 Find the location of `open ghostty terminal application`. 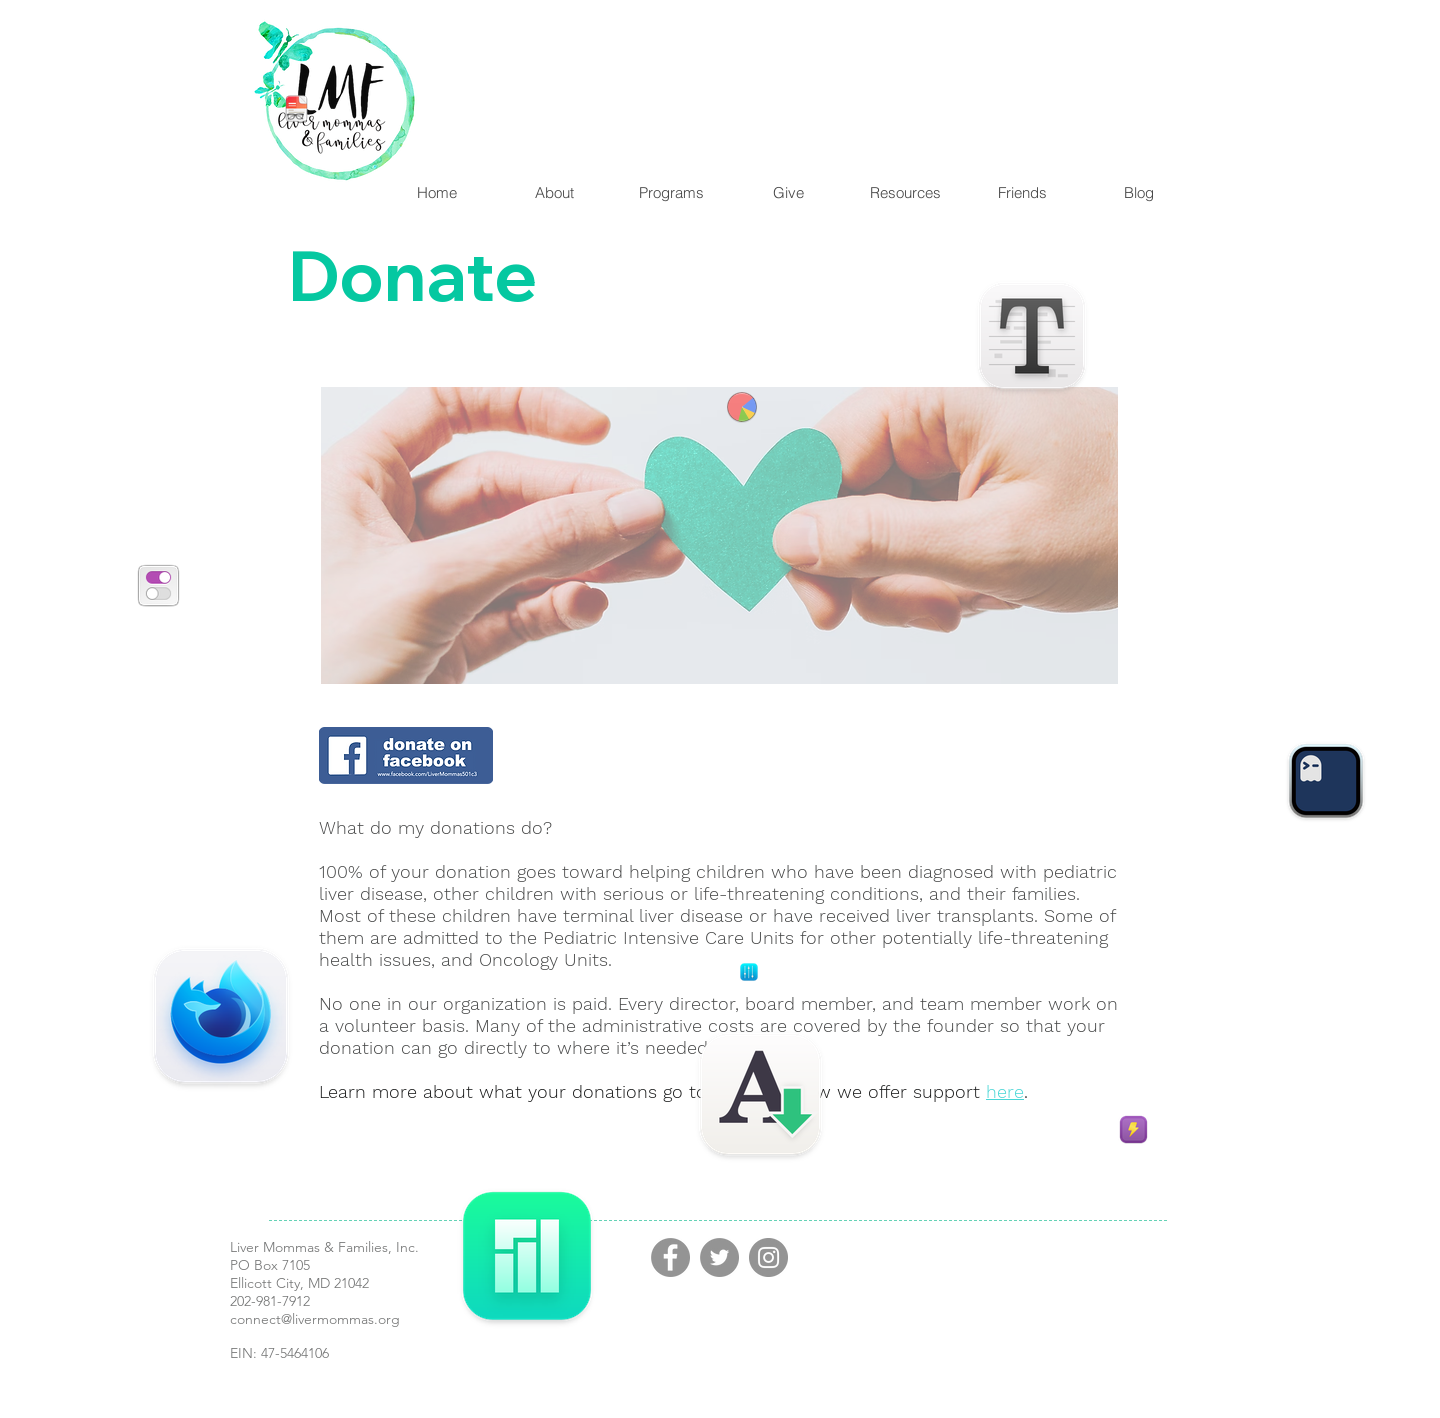

open ghostty terminal application is located at coordinates (1326, 781).